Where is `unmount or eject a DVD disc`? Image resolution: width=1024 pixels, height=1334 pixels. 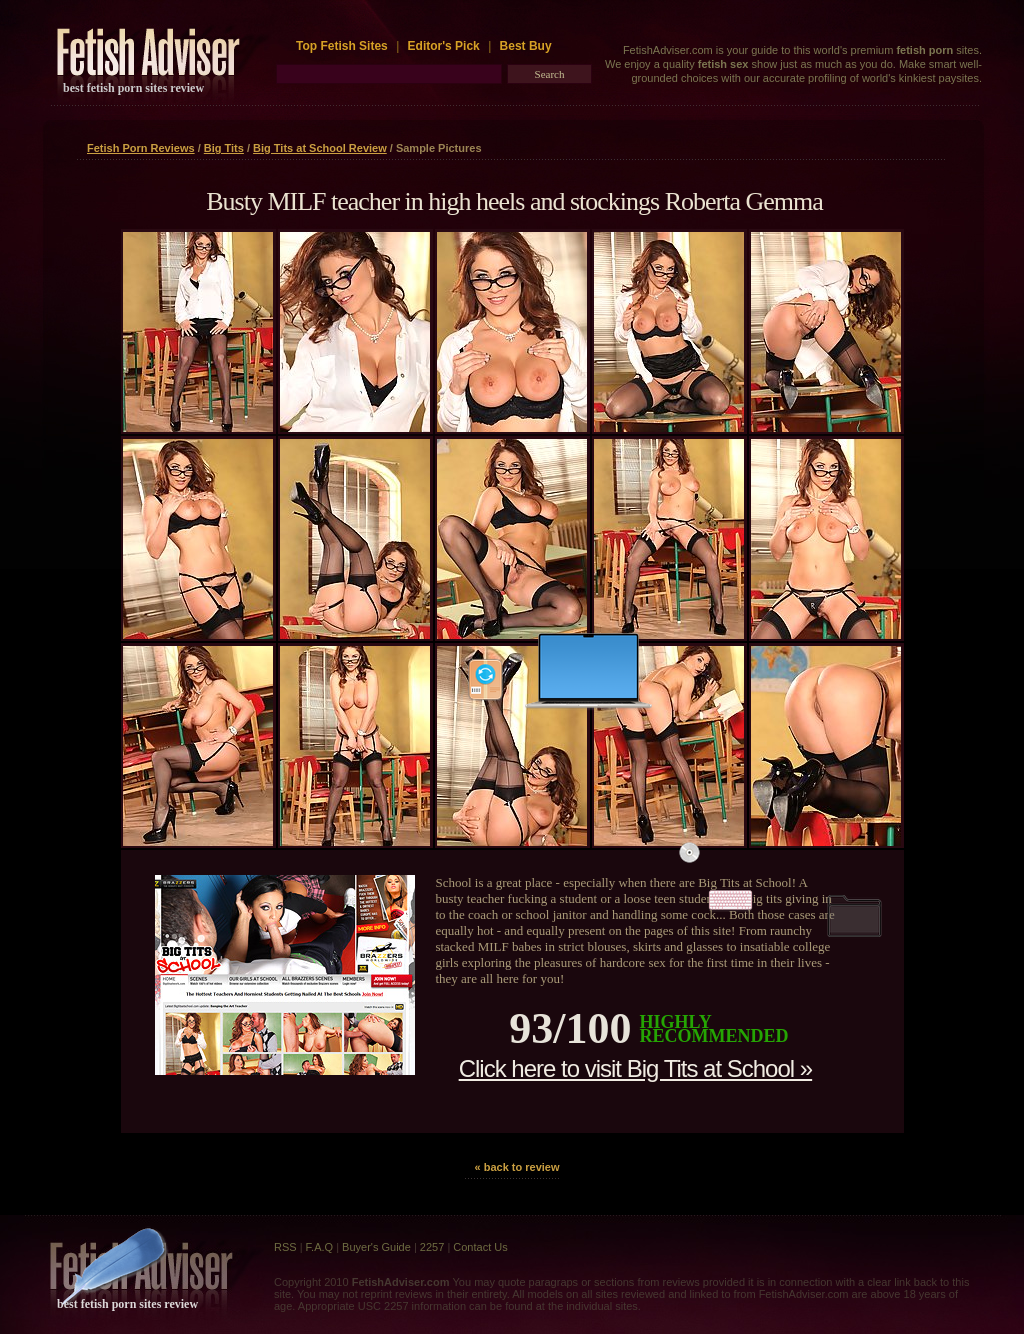 unmount or eject a DVD disc is located at coordinates (689, 852).